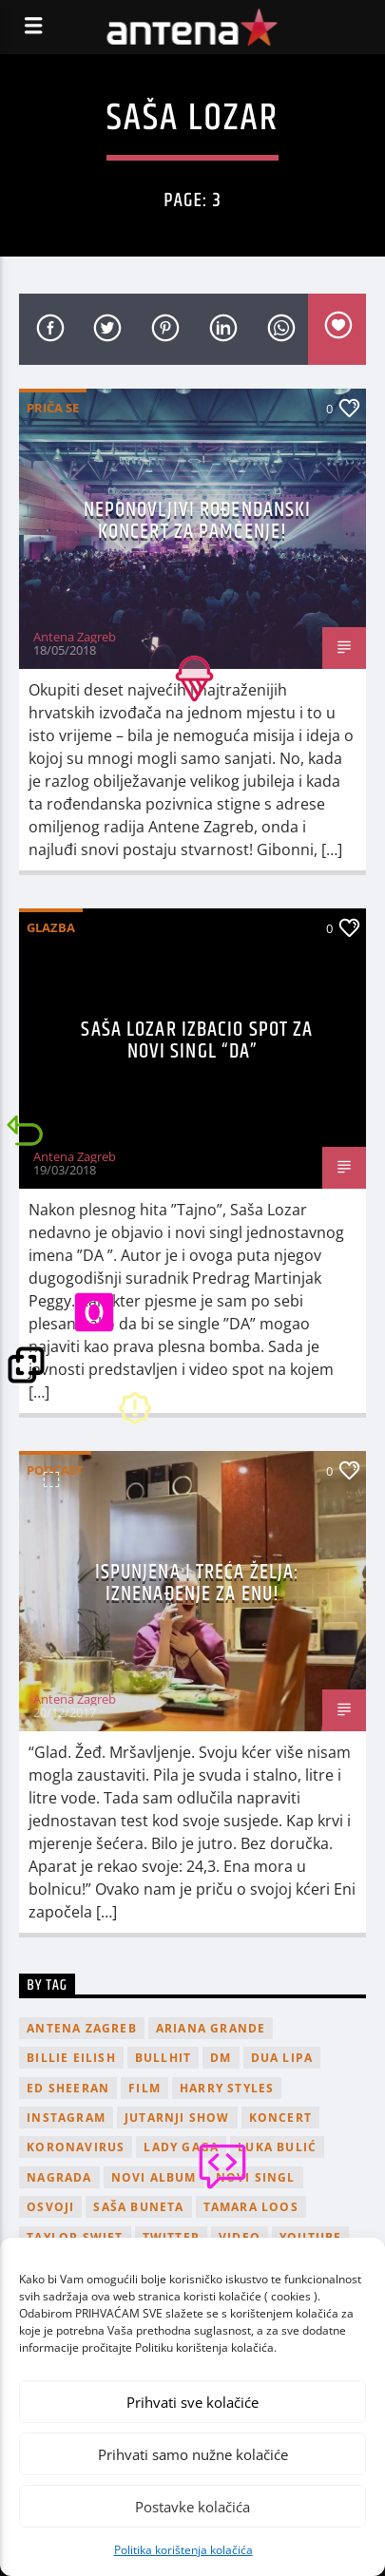 This screenshot has width=385, height=2576. What do you see at coordinates (135, 1408) in the screenshot?
I see `indicates a warning or alert requiring attention` at bounding box center [135, 1408].